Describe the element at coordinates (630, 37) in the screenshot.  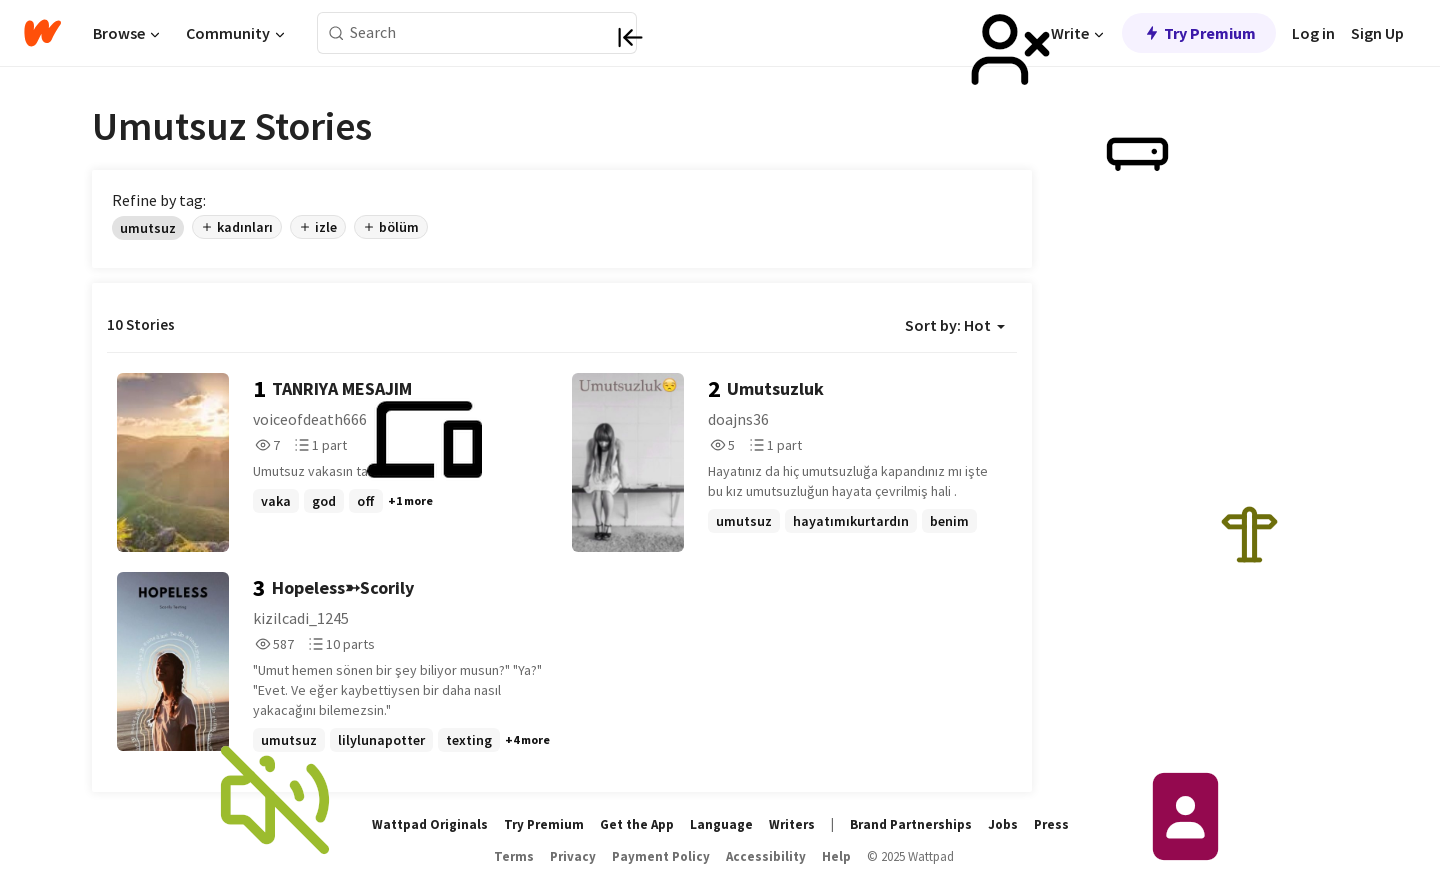
I see `navigate to the beginning of content` at that location.